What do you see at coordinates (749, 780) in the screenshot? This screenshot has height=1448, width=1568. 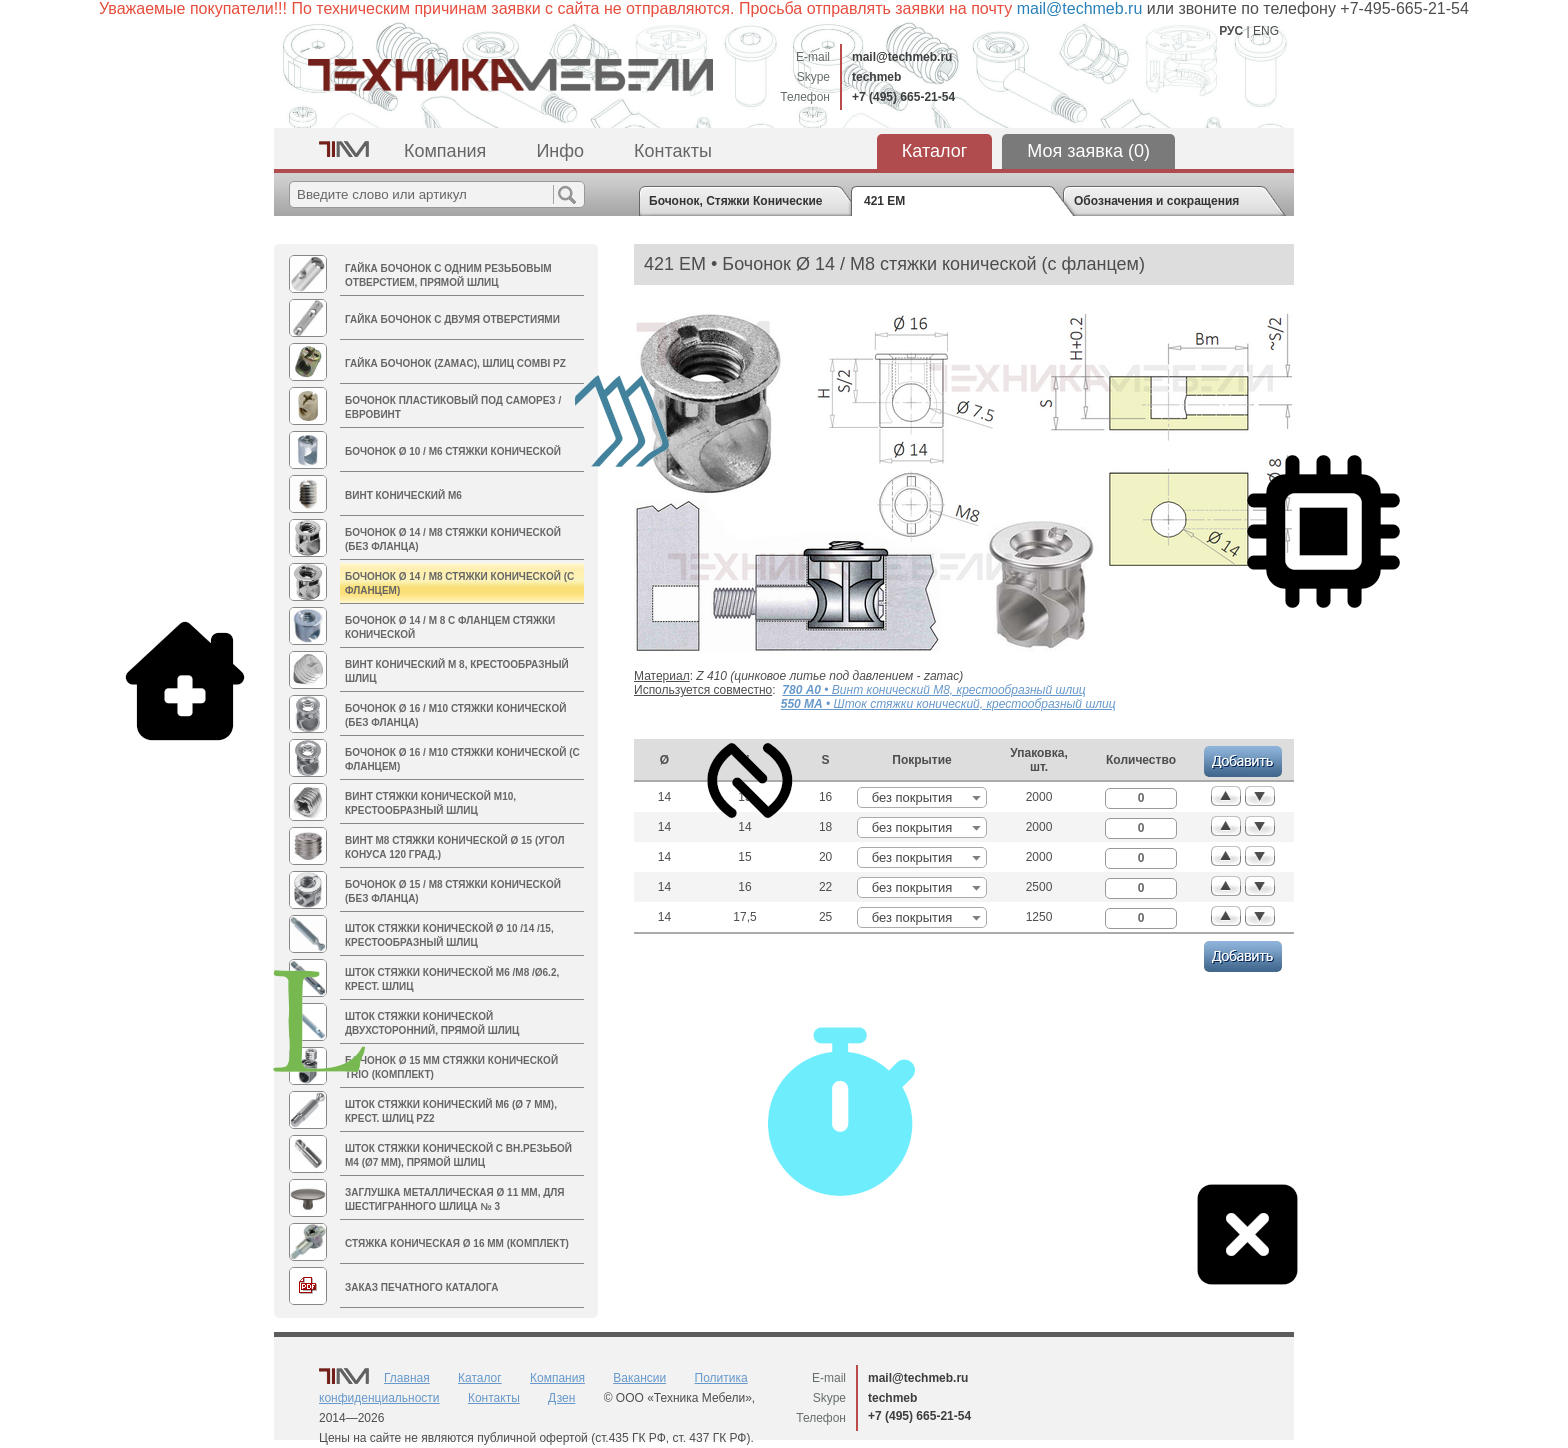 I see `tap to enable NFC connectivity` at bounding box center [749, 780].